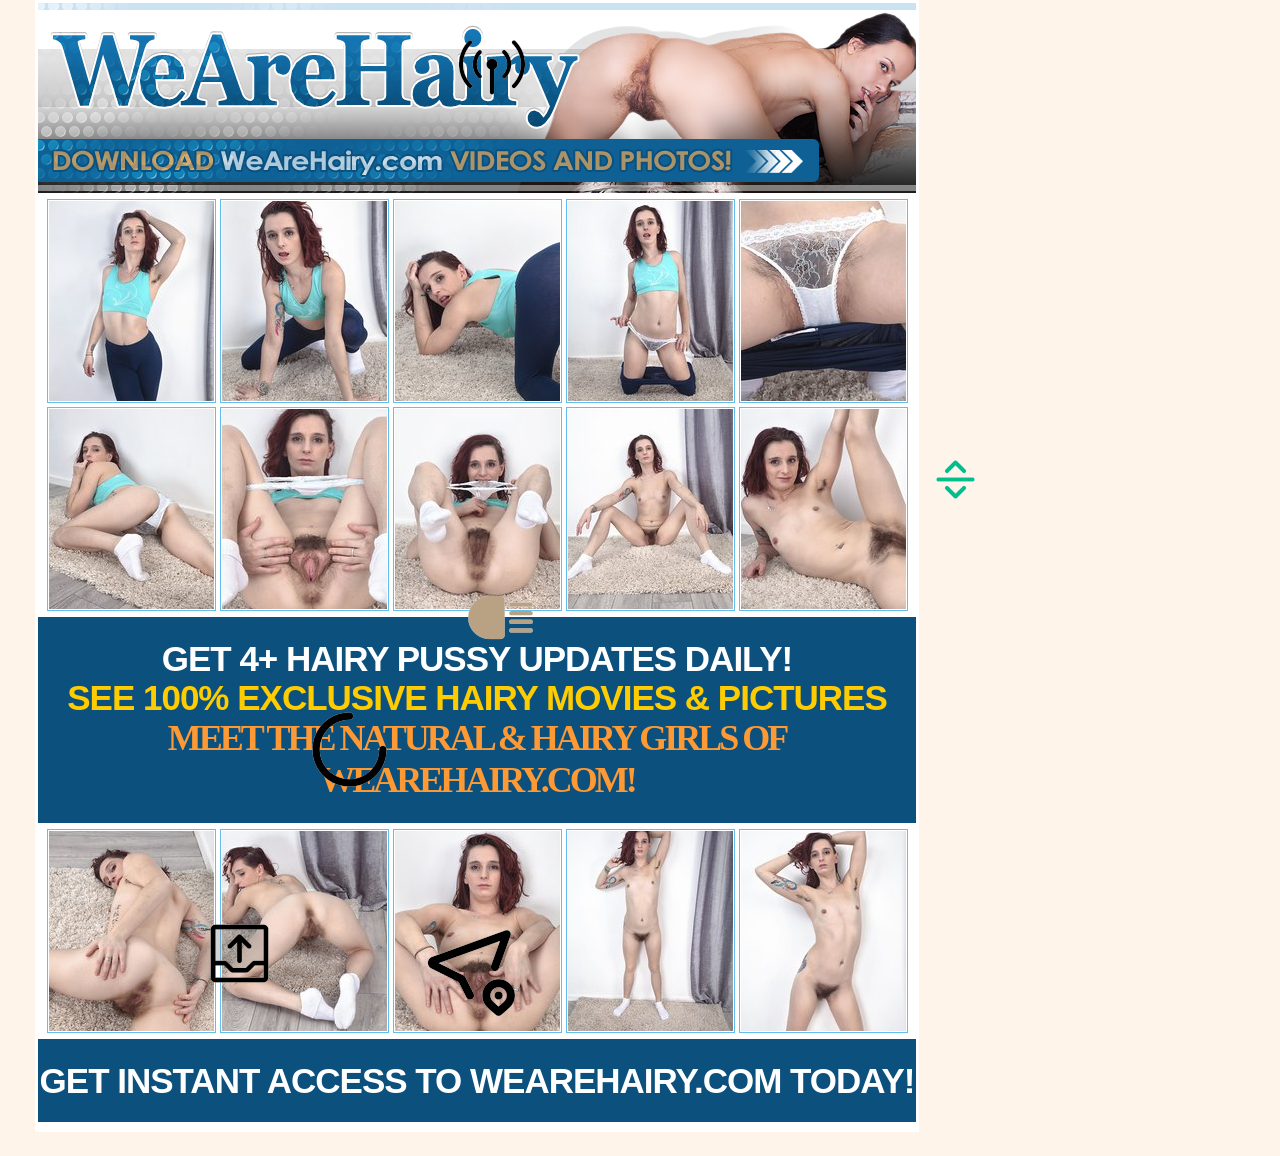  Describe the element at coordinates (500, 617) in the screenshot. I see `toggle vehicle headlights on/off` at that location.